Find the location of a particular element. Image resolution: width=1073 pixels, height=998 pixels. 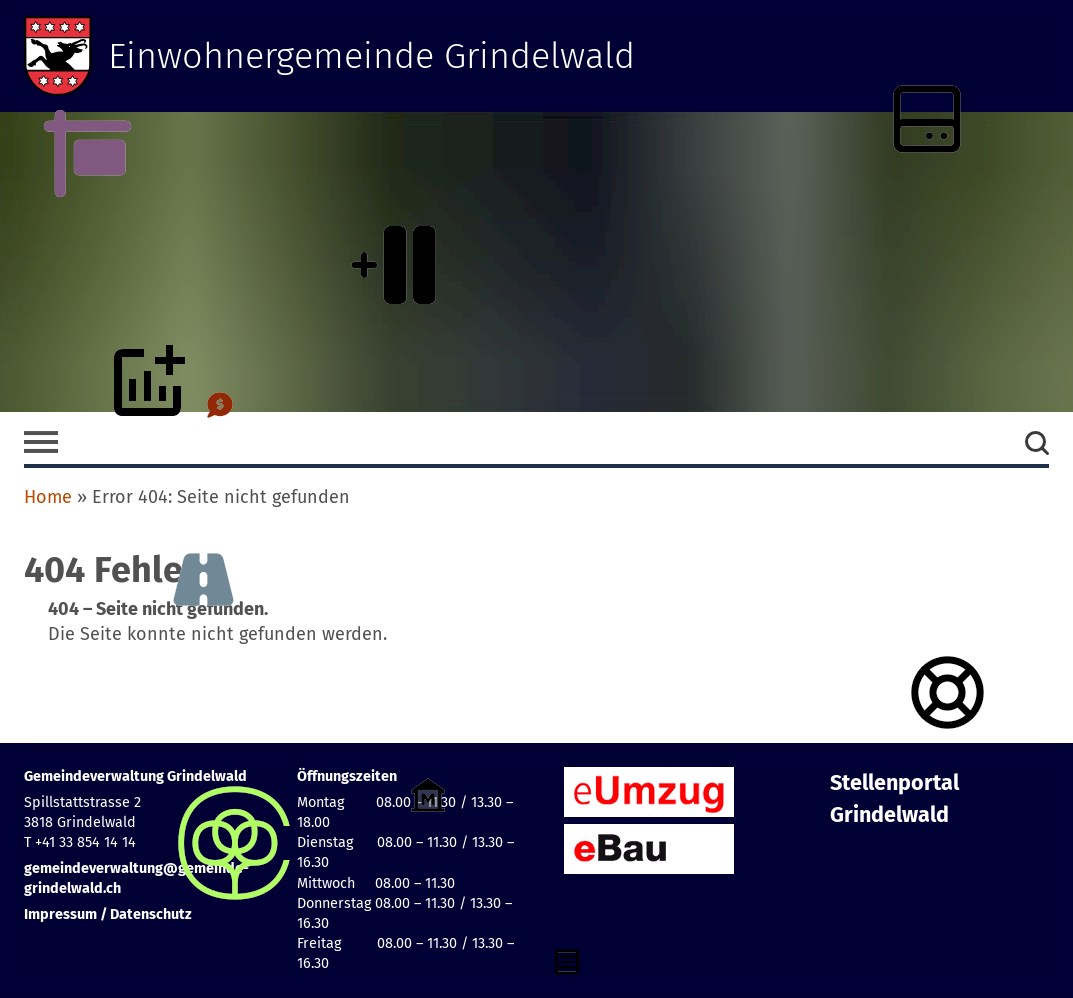

visit cotton bureau website is located at coordinates (234, 843).